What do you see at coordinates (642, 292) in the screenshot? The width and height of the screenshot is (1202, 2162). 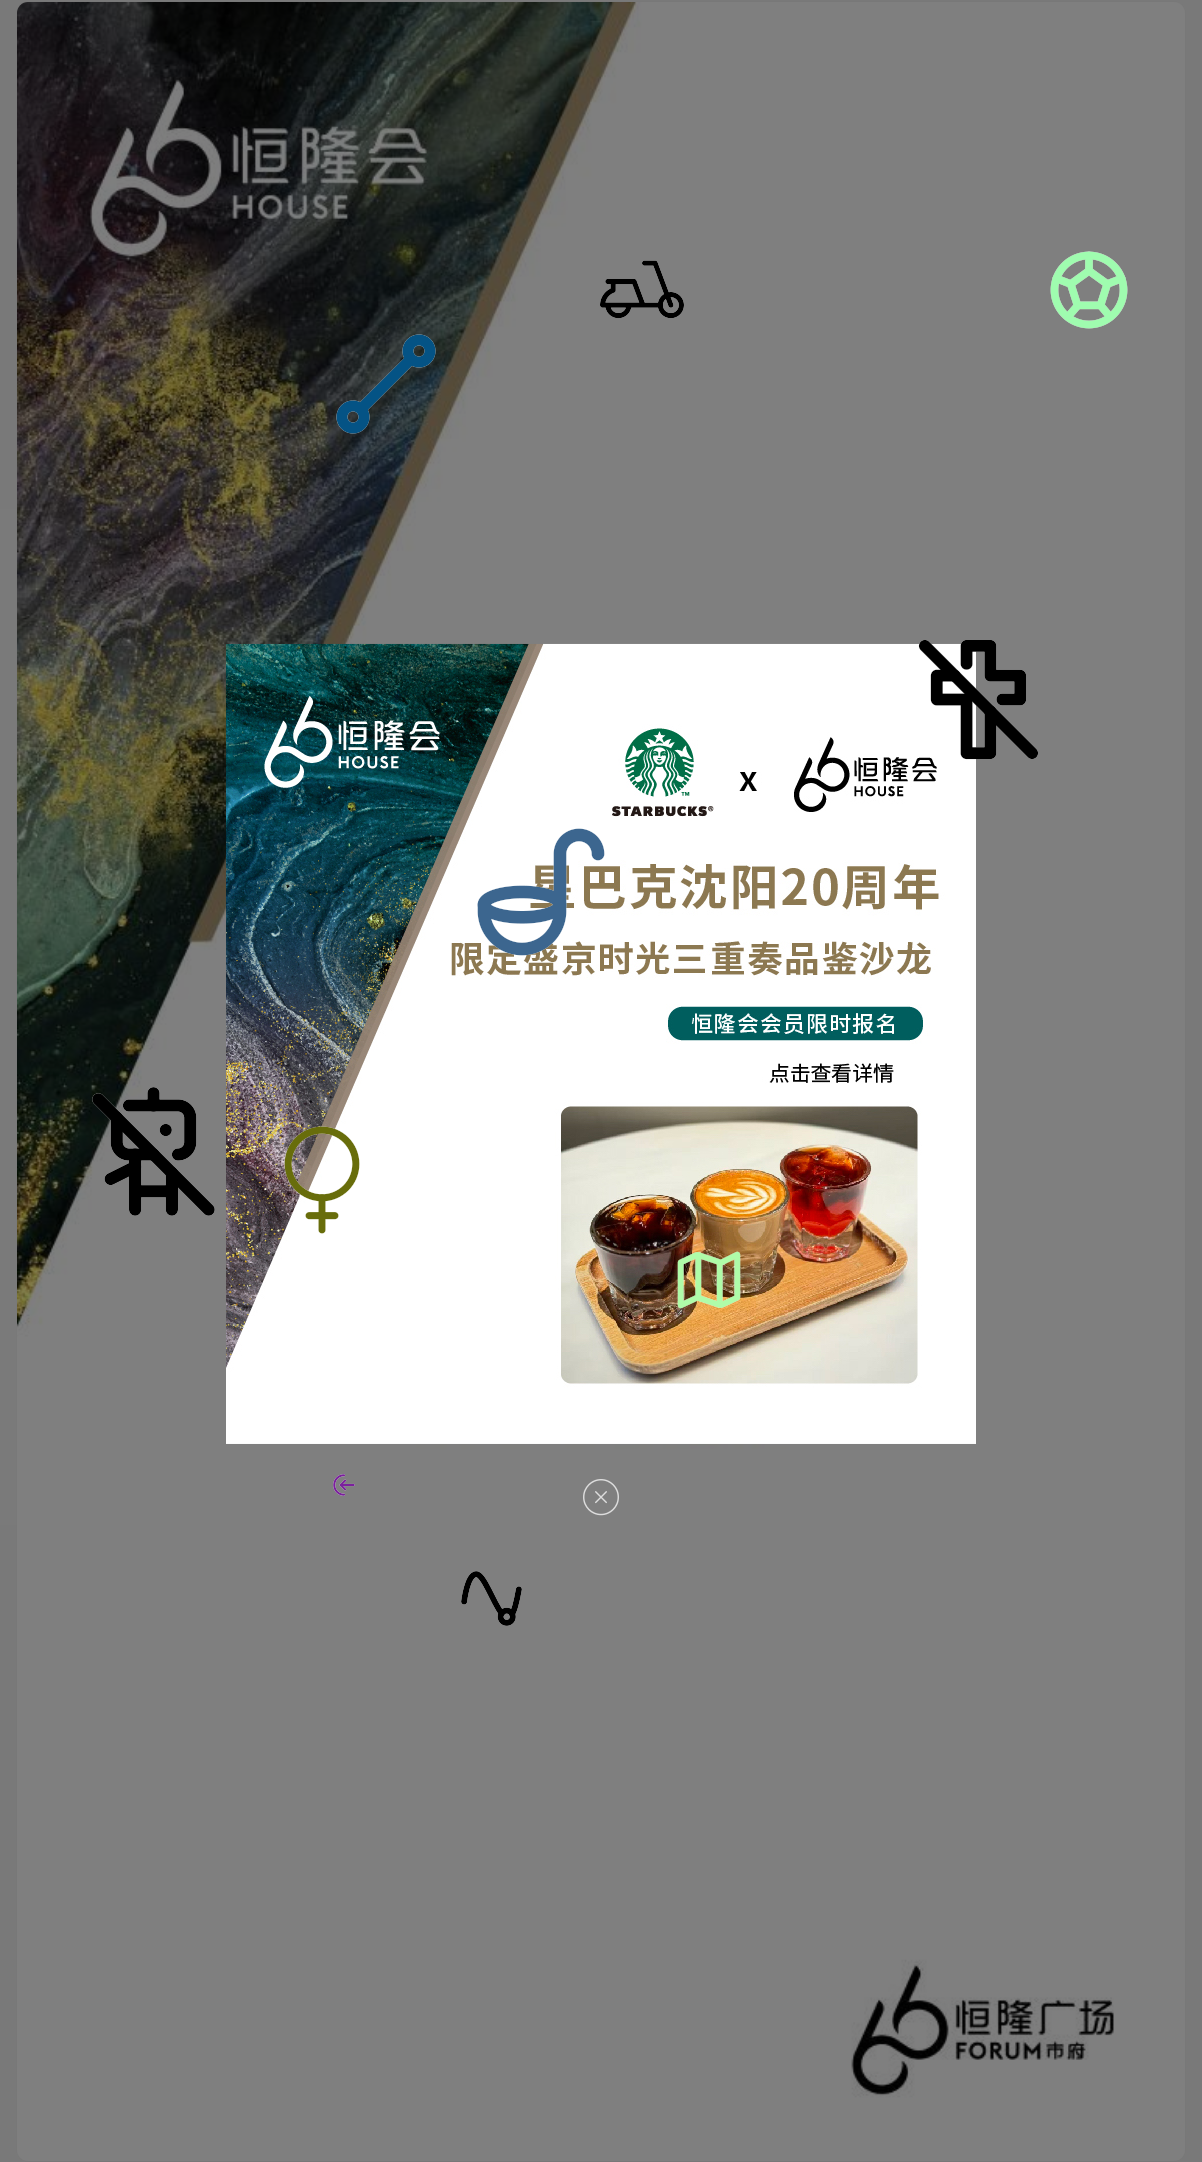 I see `select moped or scooter delivery option` at bounding box center [642, 292].